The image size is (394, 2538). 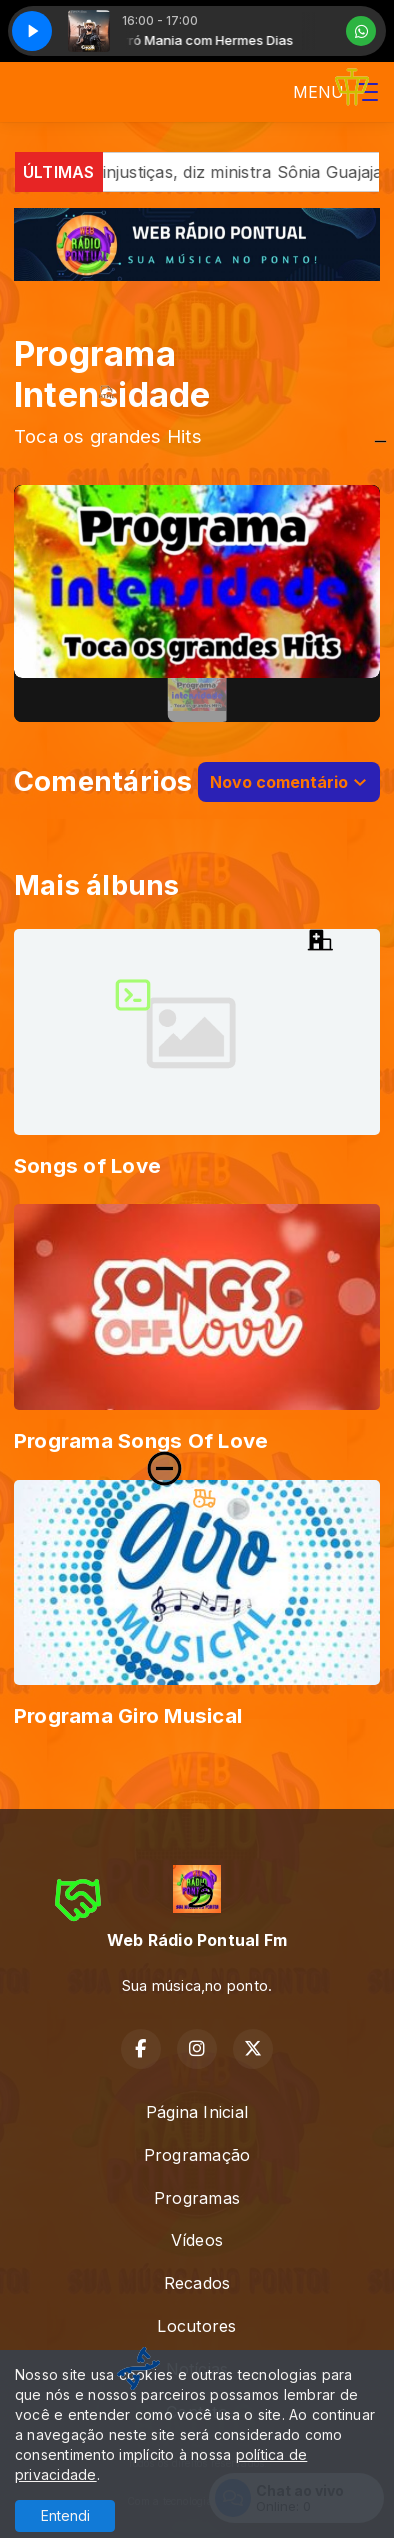 I want to click on open an HTML file, so click(x=106, y=392).